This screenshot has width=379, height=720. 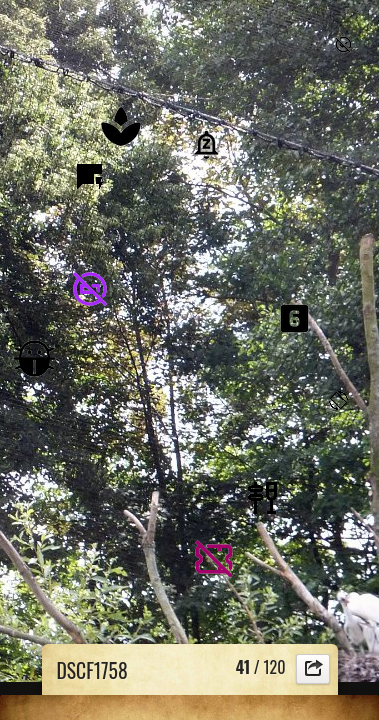 I want to click on notifications are currently snoozed, so click(x=206, y=144).